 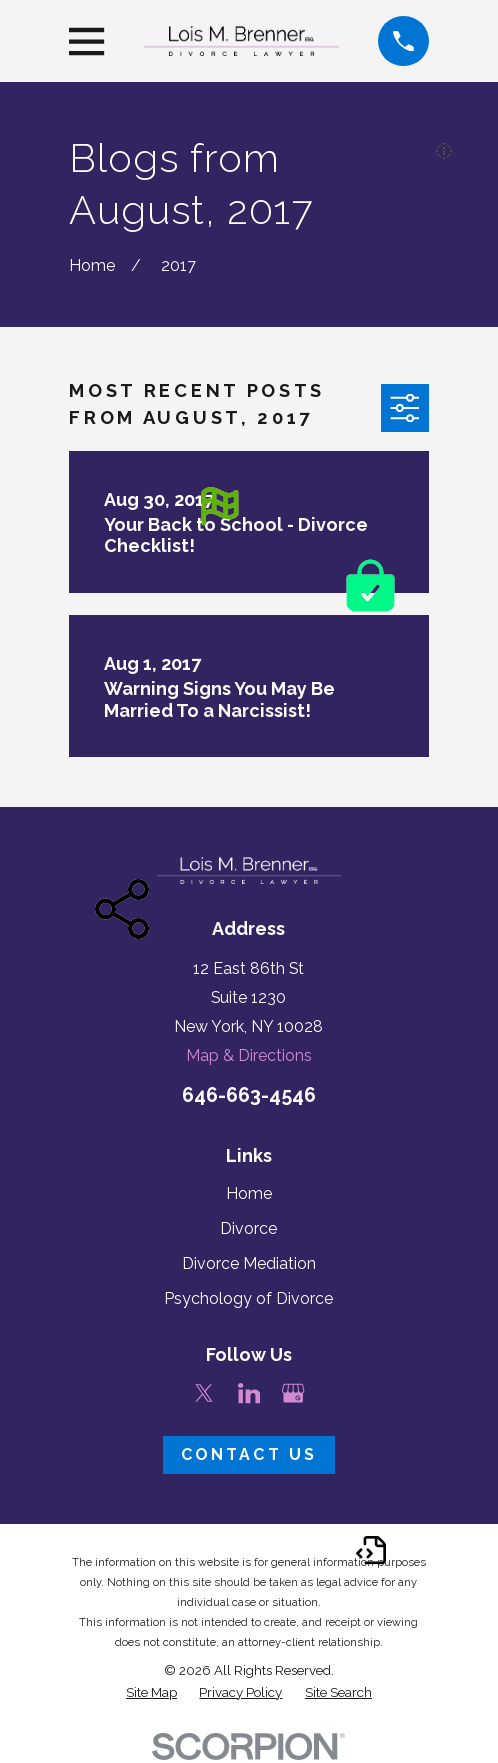 I want to click on view source code file, so click(x=371, y=1551).